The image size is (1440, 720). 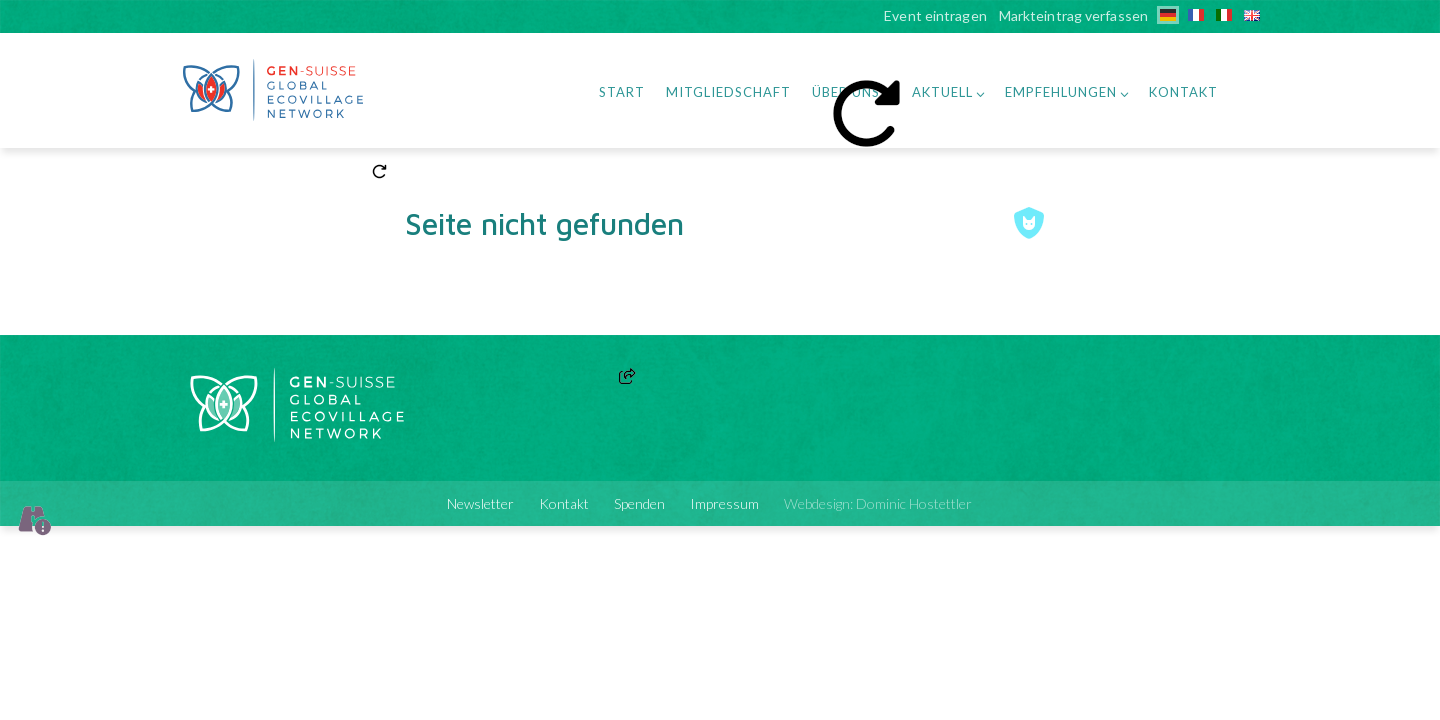 I want to click on road hazard or traffic warning ahead, so click(x=33, y=519).